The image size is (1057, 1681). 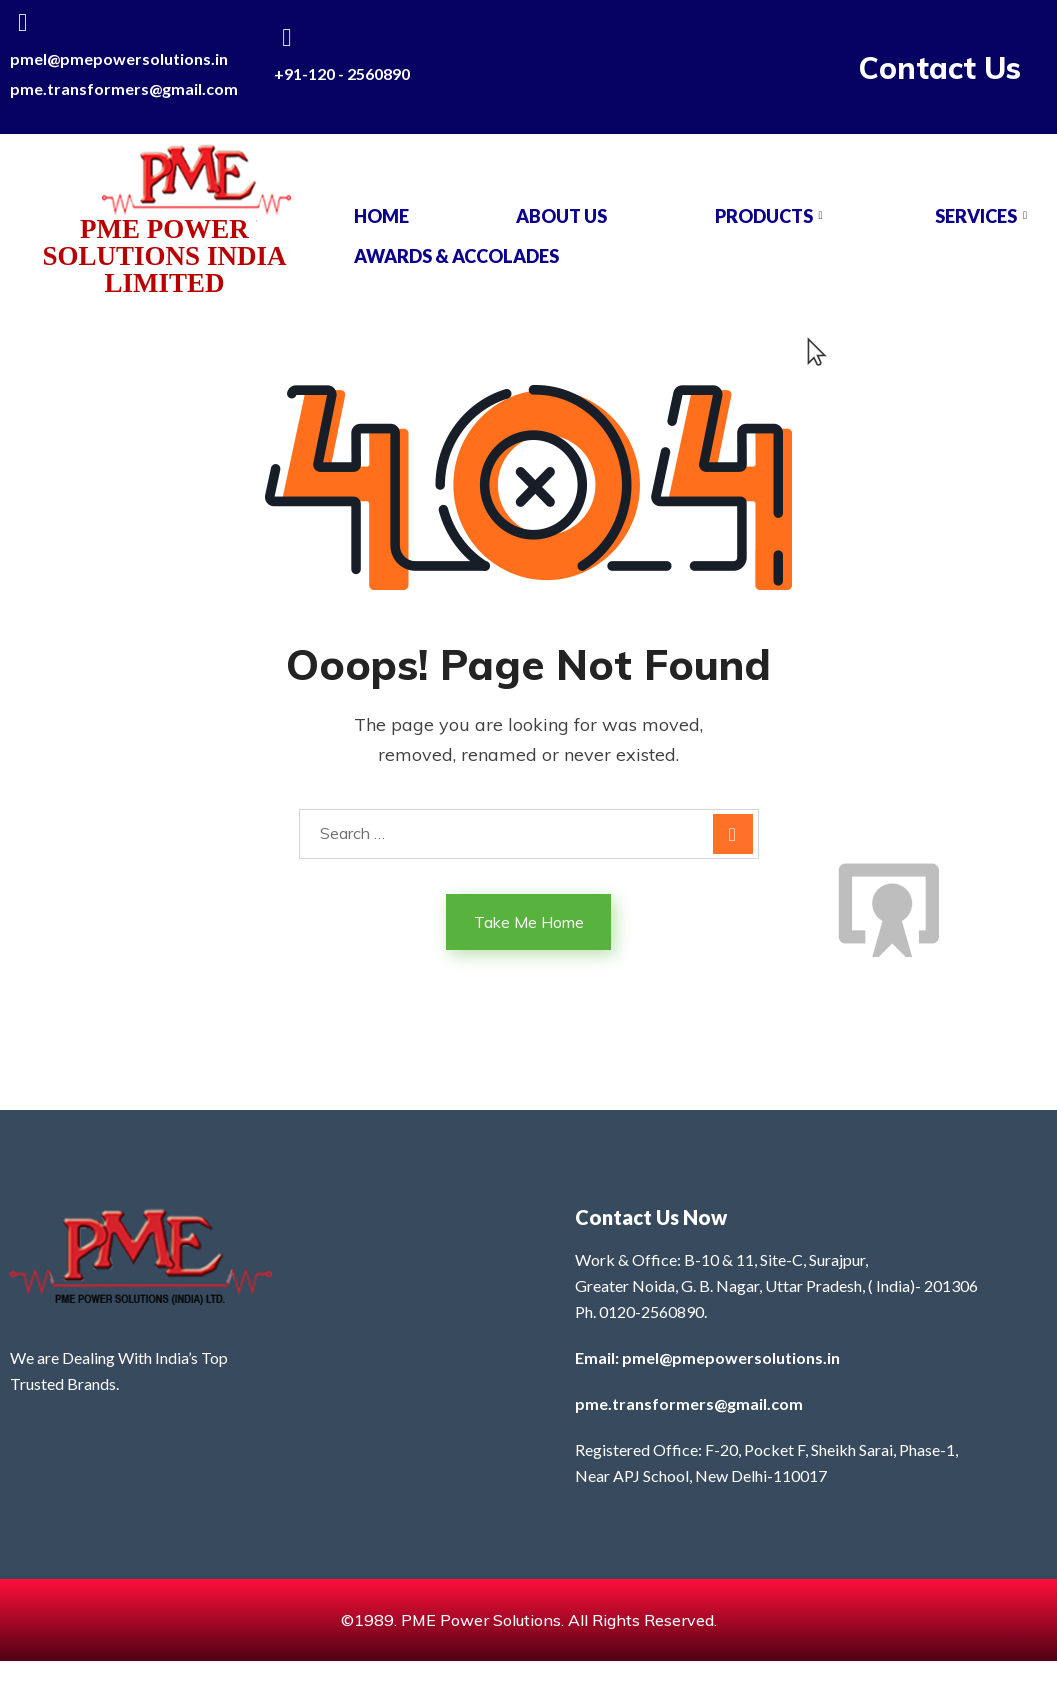 What do you see at coordinates (817, 351) in the screenshot?
I see `cursor or pointer indicator` at bounding box center [817, 351].